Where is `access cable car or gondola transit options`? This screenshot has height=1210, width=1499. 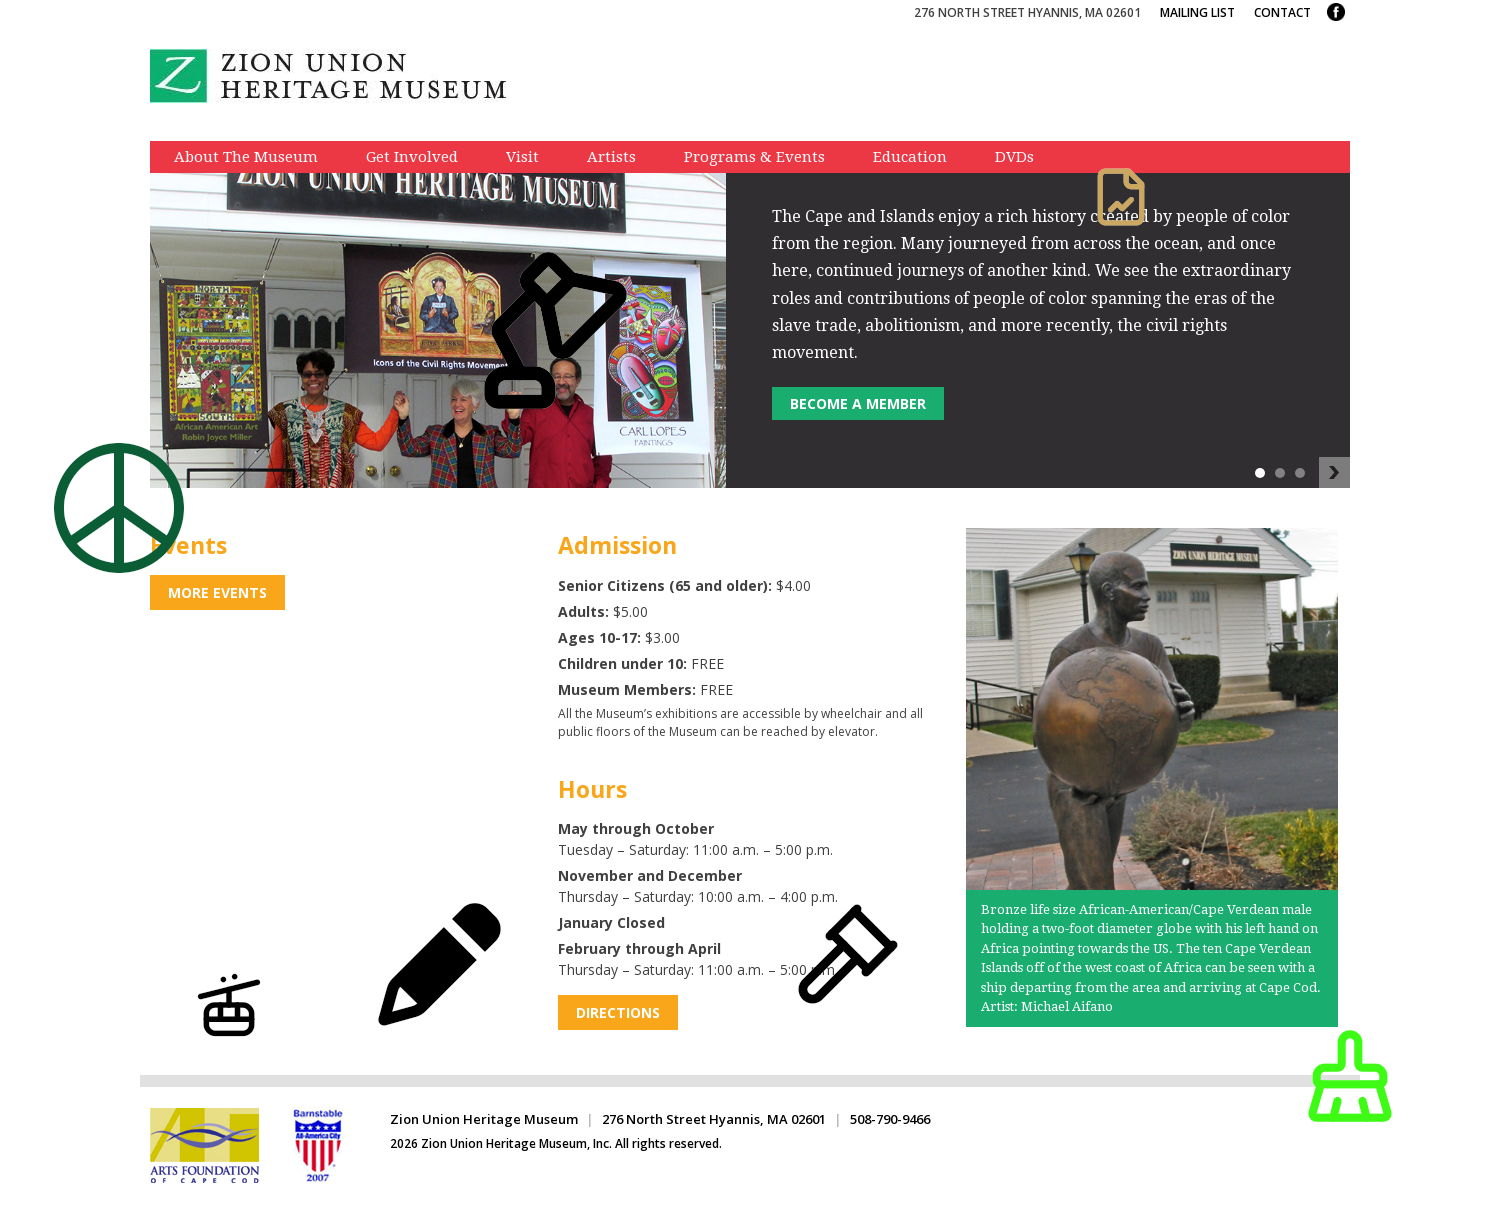
access cable car or gondola transit options is located at coordinates (229, 1005).